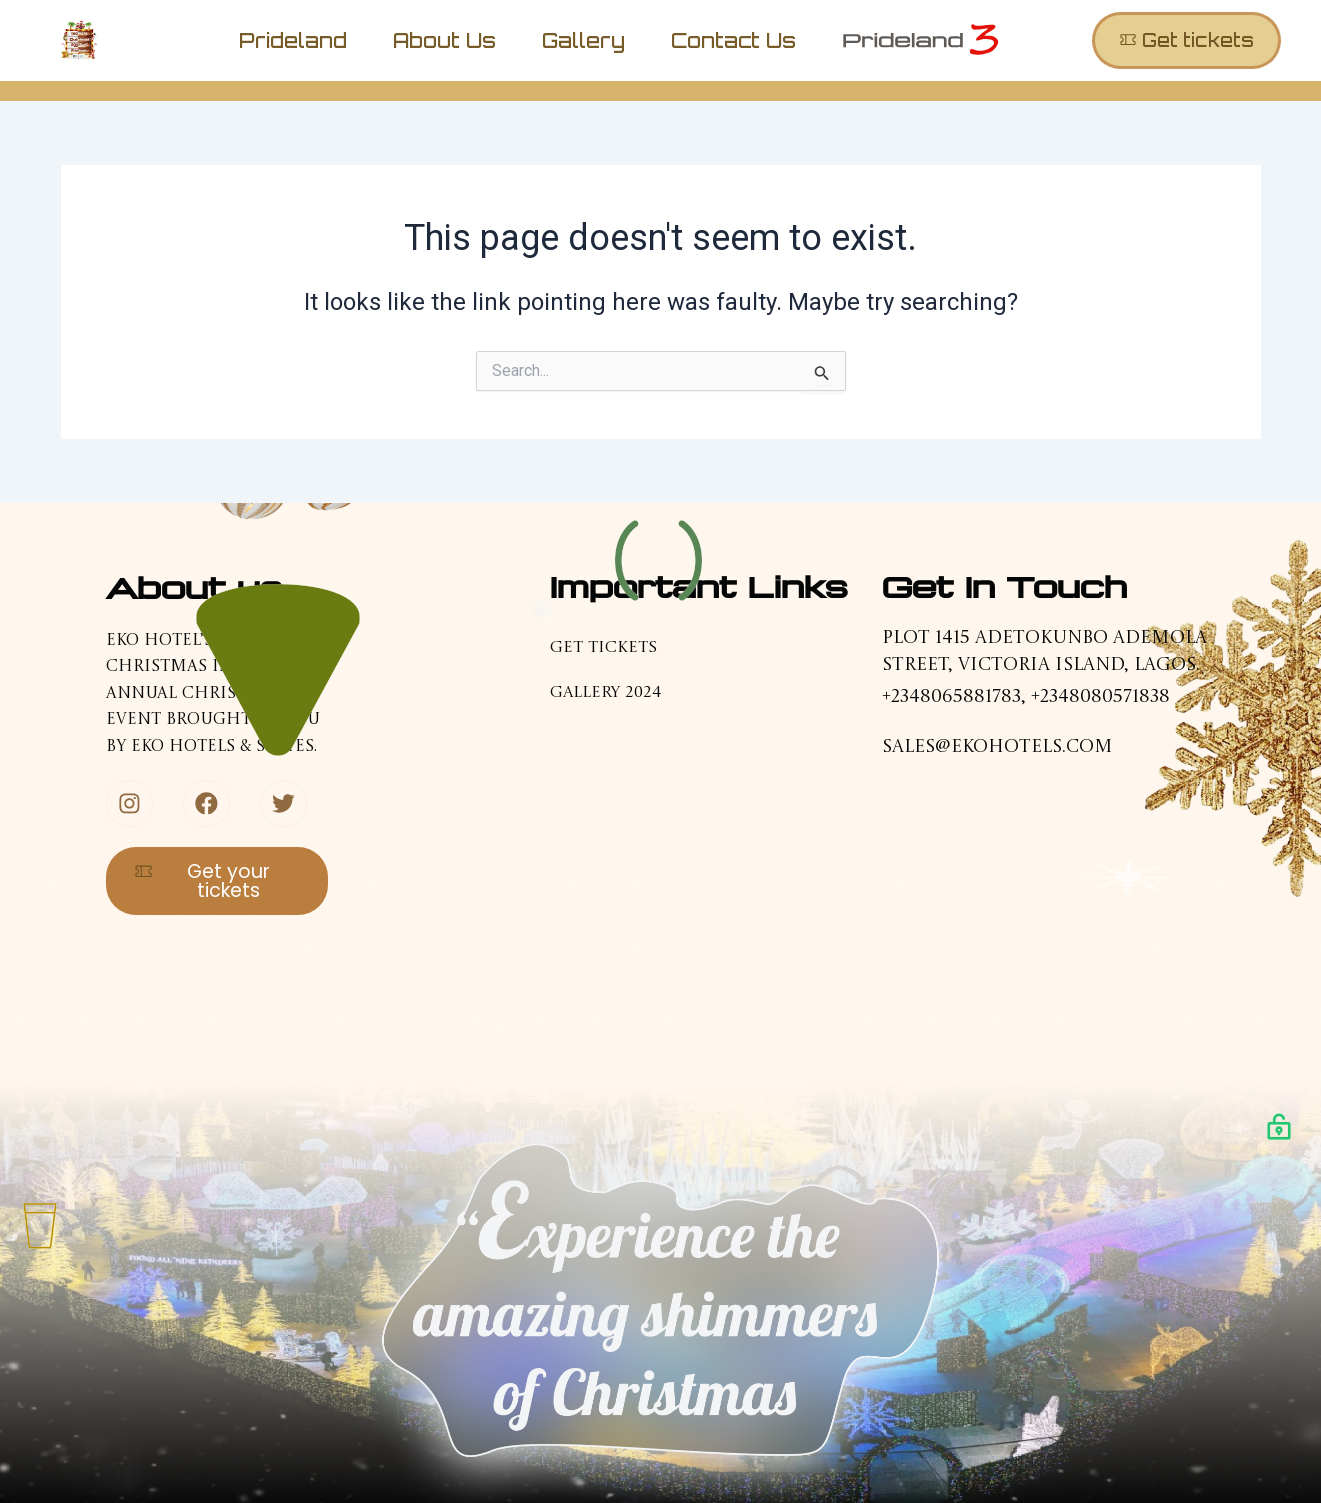  Describe the element at coordinates (40, 1225) in the screenshot. I see `view nearby bars or pubs` at that location.